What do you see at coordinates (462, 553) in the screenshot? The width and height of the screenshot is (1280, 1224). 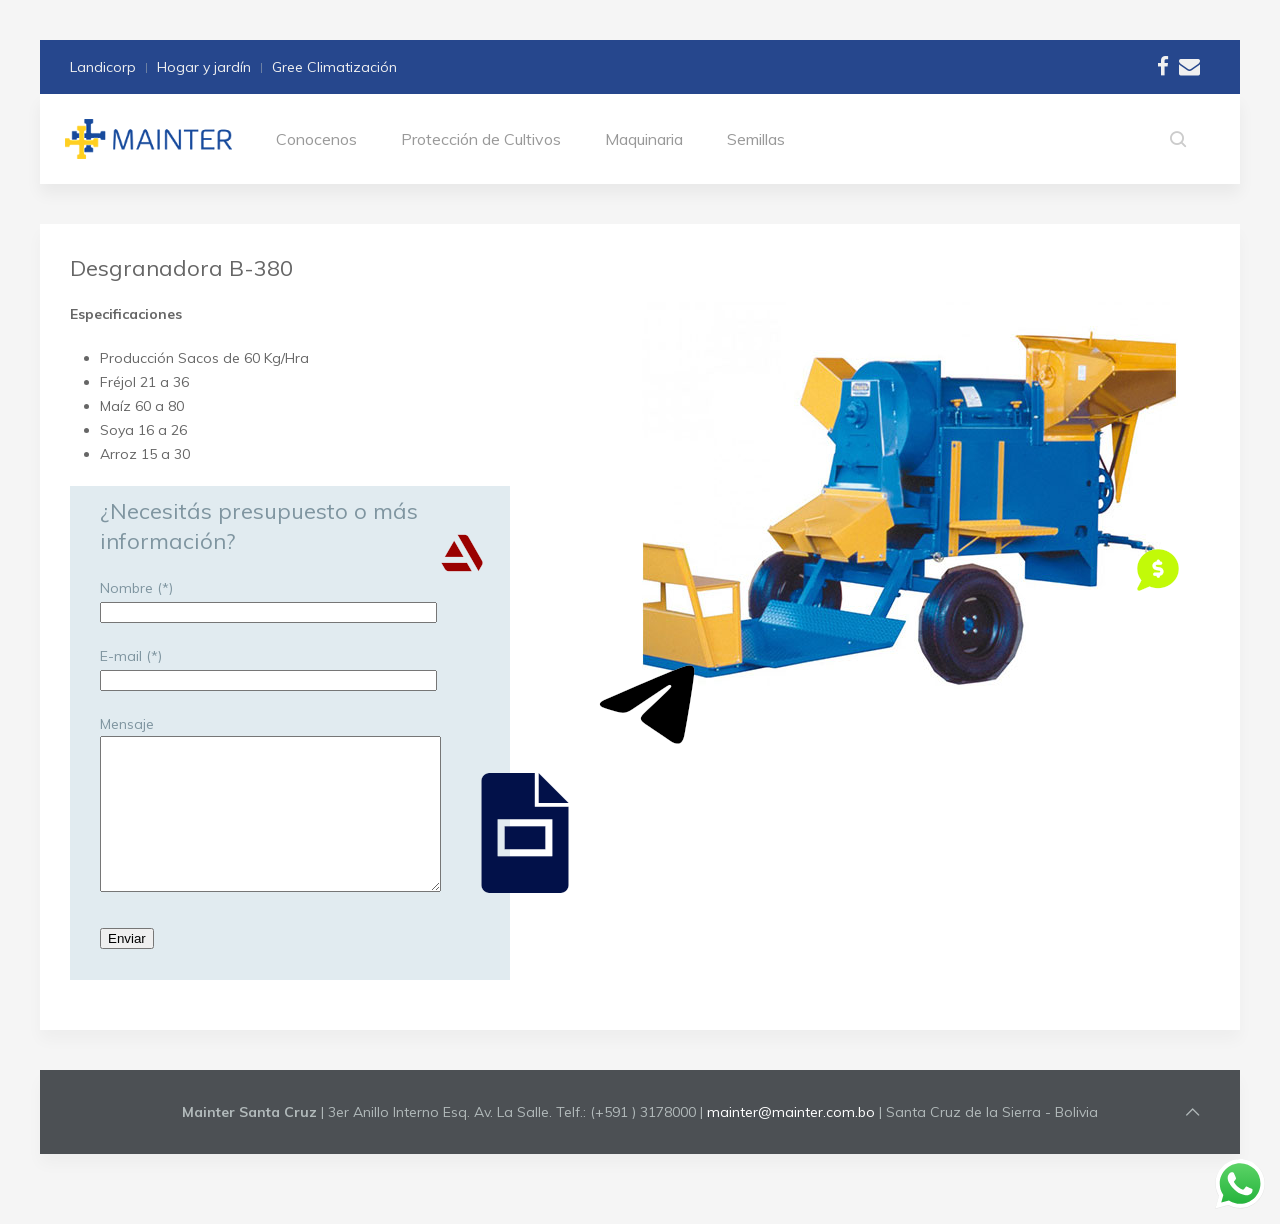 I see `visit artstation profile or portfolio` at bounding box center [462, 553].